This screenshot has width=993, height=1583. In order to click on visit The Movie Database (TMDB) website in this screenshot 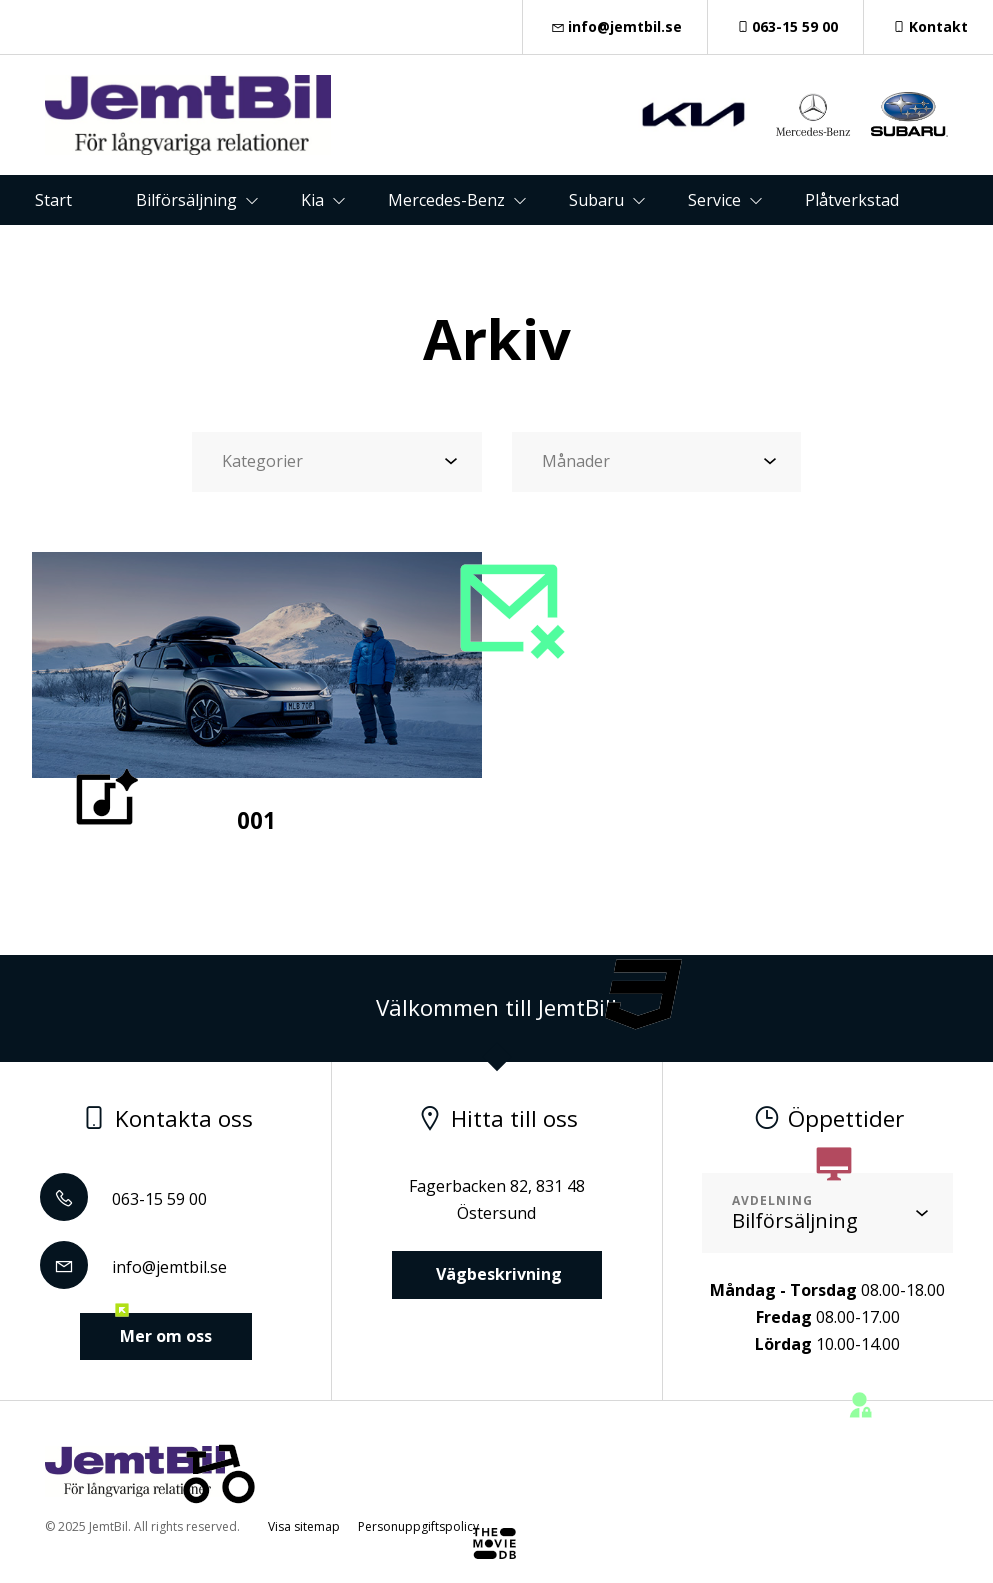, I will do `click(494, 1543)`.